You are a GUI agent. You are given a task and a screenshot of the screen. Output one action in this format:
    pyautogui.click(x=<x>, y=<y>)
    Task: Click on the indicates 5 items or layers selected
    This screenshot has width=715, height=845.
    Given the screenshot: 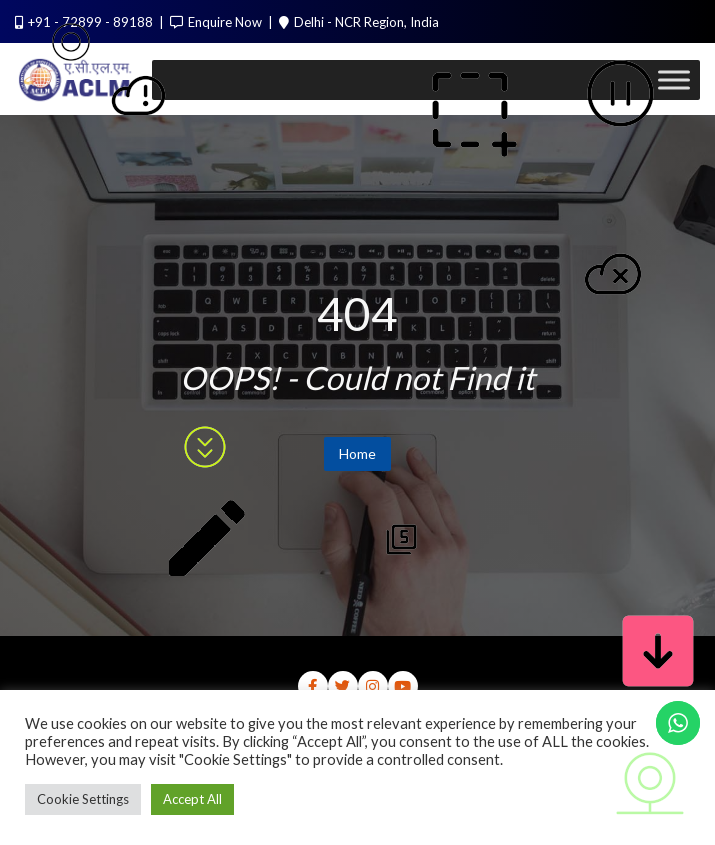 What is the action you would take?
    pyautogui.click(x=401, y=539)
    